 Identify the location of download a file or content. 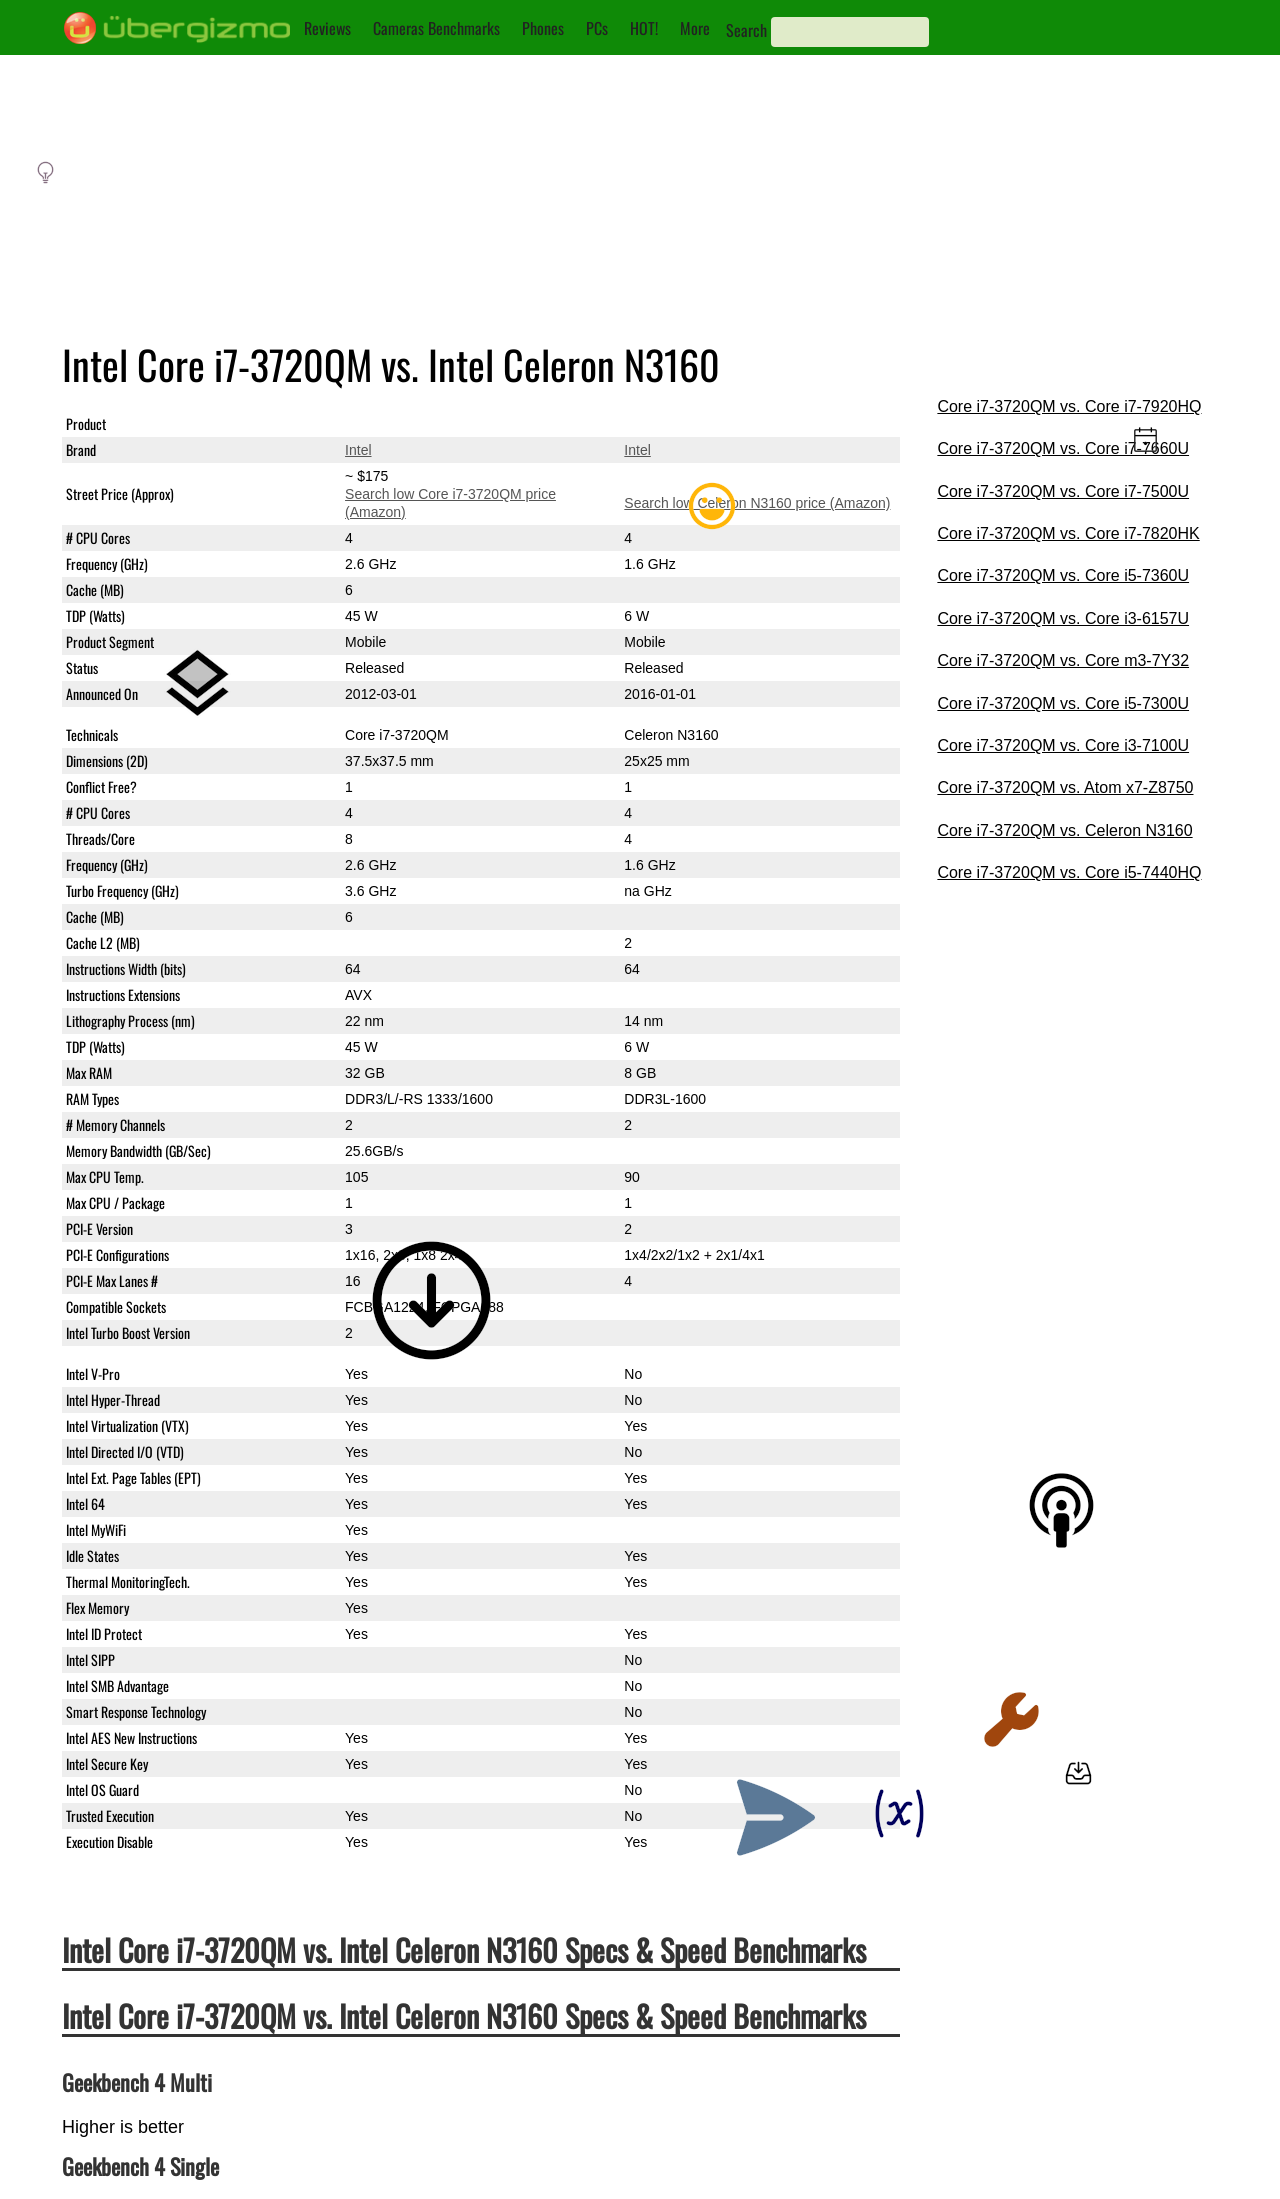
(431, 1300).